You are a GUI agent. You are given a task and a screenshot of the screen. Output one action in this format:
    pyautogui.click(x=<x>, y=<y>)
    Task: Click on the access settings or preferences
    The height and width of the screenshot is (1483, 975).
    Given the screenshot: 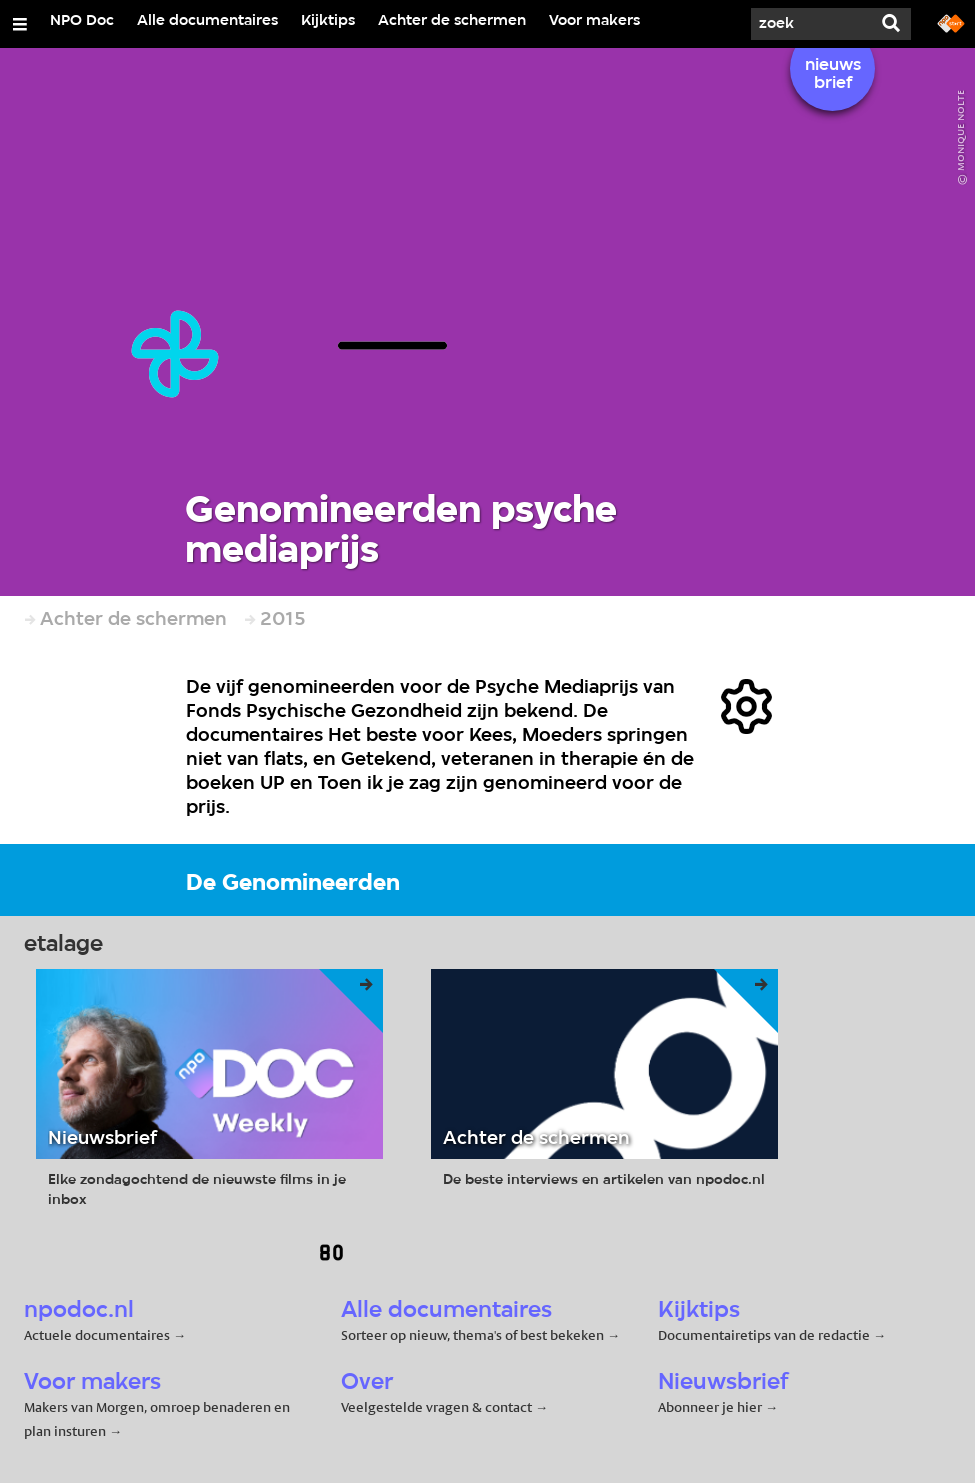 What is the action you would take?
    pyautogui.click(x=746, y=706)
    